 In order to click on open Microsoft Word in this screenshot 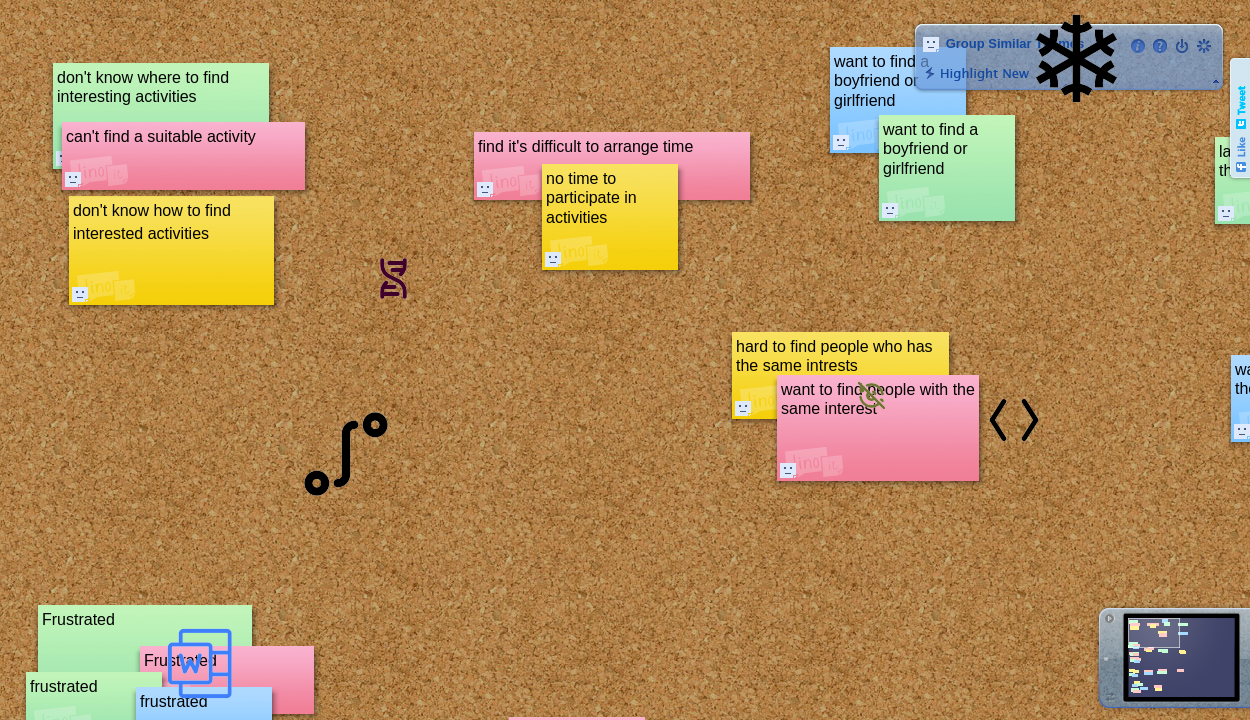, I will do `click(202, 663)`.